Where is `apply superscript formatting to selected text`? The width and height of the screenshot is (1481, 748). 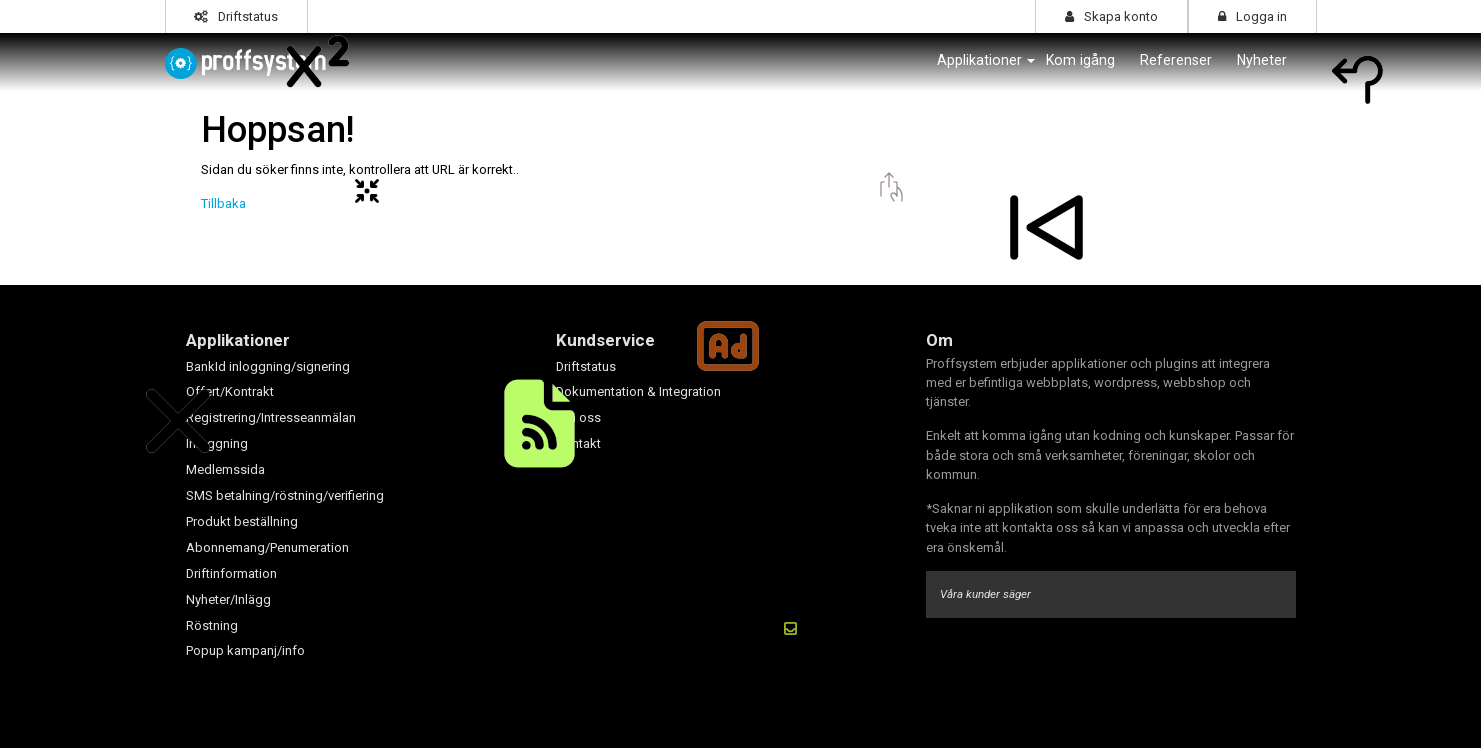 apply superscript formatting to selected text is located at coordinates (314, 66).